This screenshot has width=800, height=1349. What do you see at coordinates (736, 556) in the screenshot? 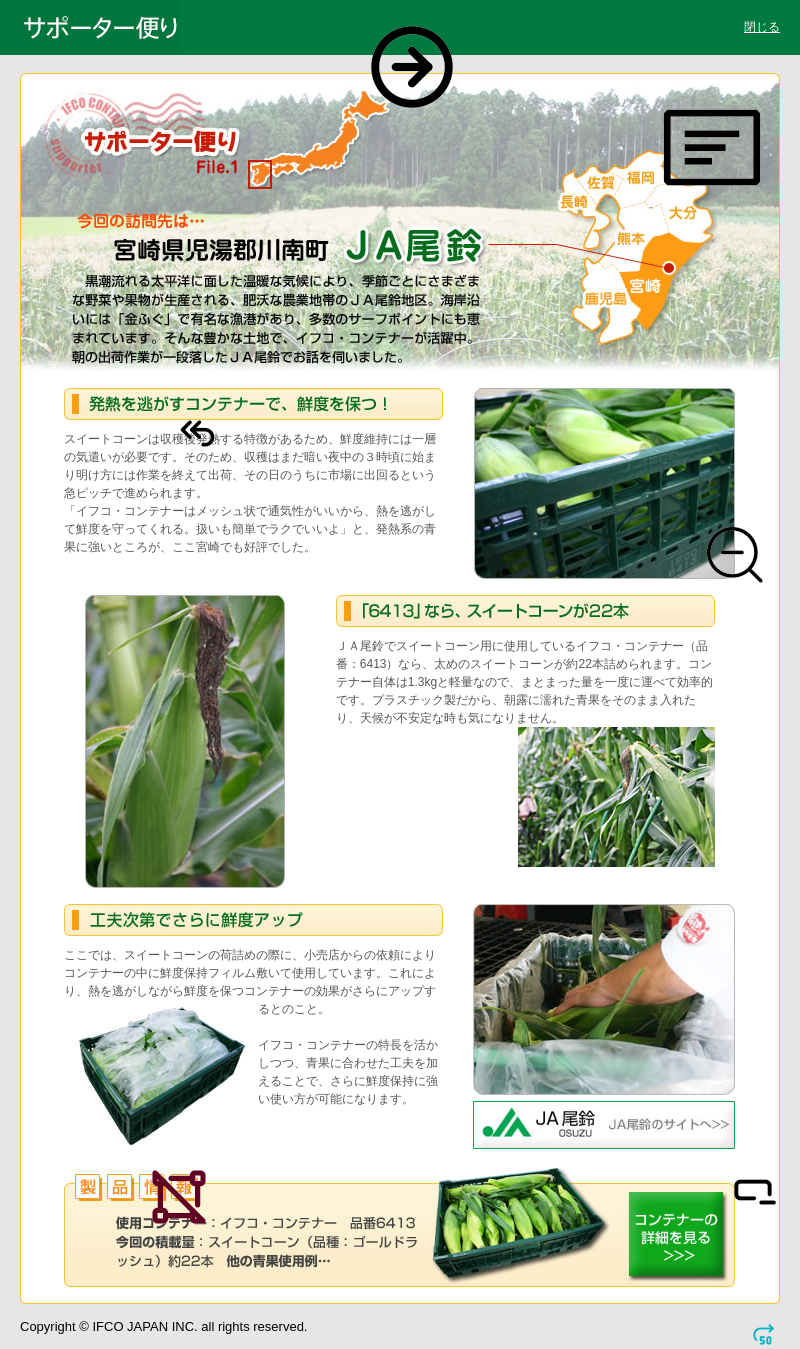
I see `zoom out to see more content` at bounding box center [736, 556].